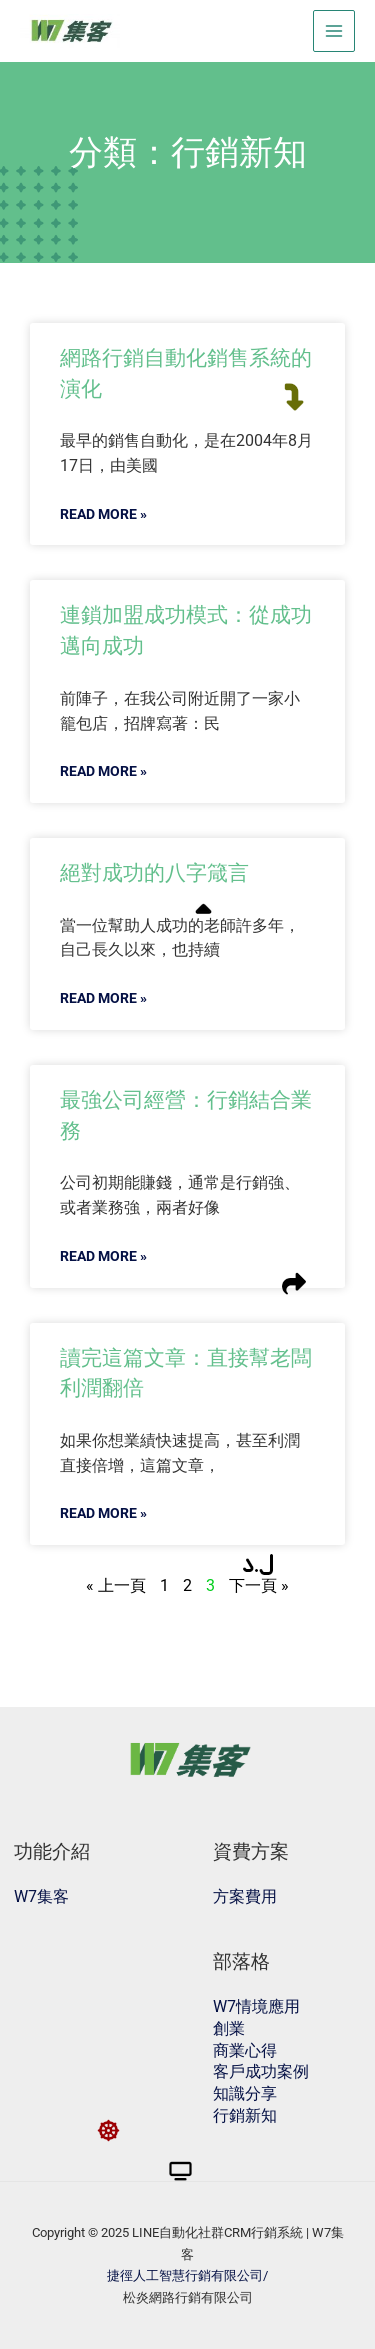 This screenshot has height=2349, width=375. I want to click on navigate to buddhism or dharma-related content, so click(108, 2130).